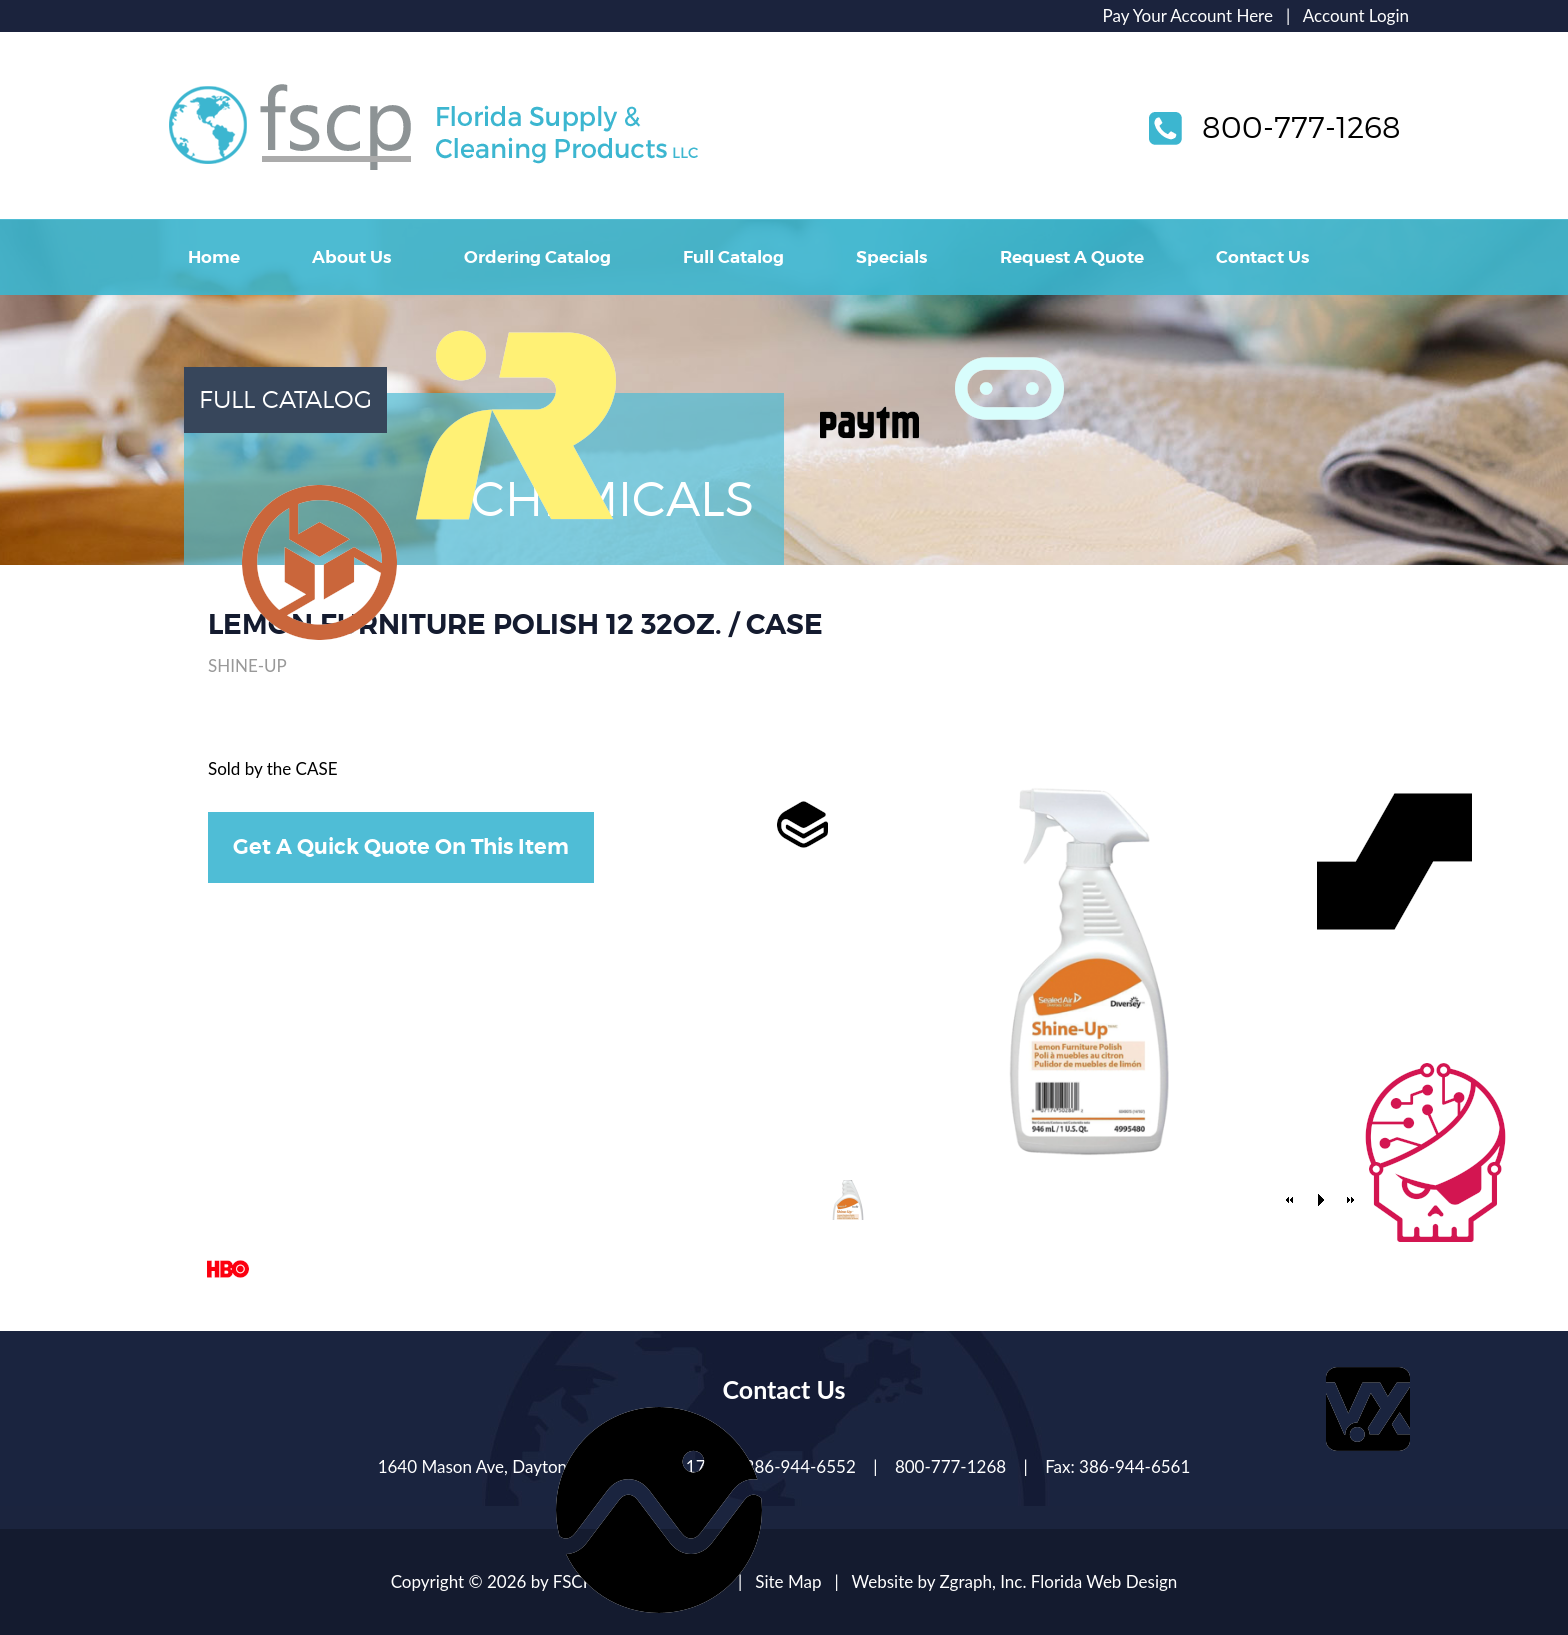 This screenshot has width=1568, height=1635. What do you see at coordinates (516, 425) in the screenshot?
I see `open the iRobot app` at bounding box center [516, 425].